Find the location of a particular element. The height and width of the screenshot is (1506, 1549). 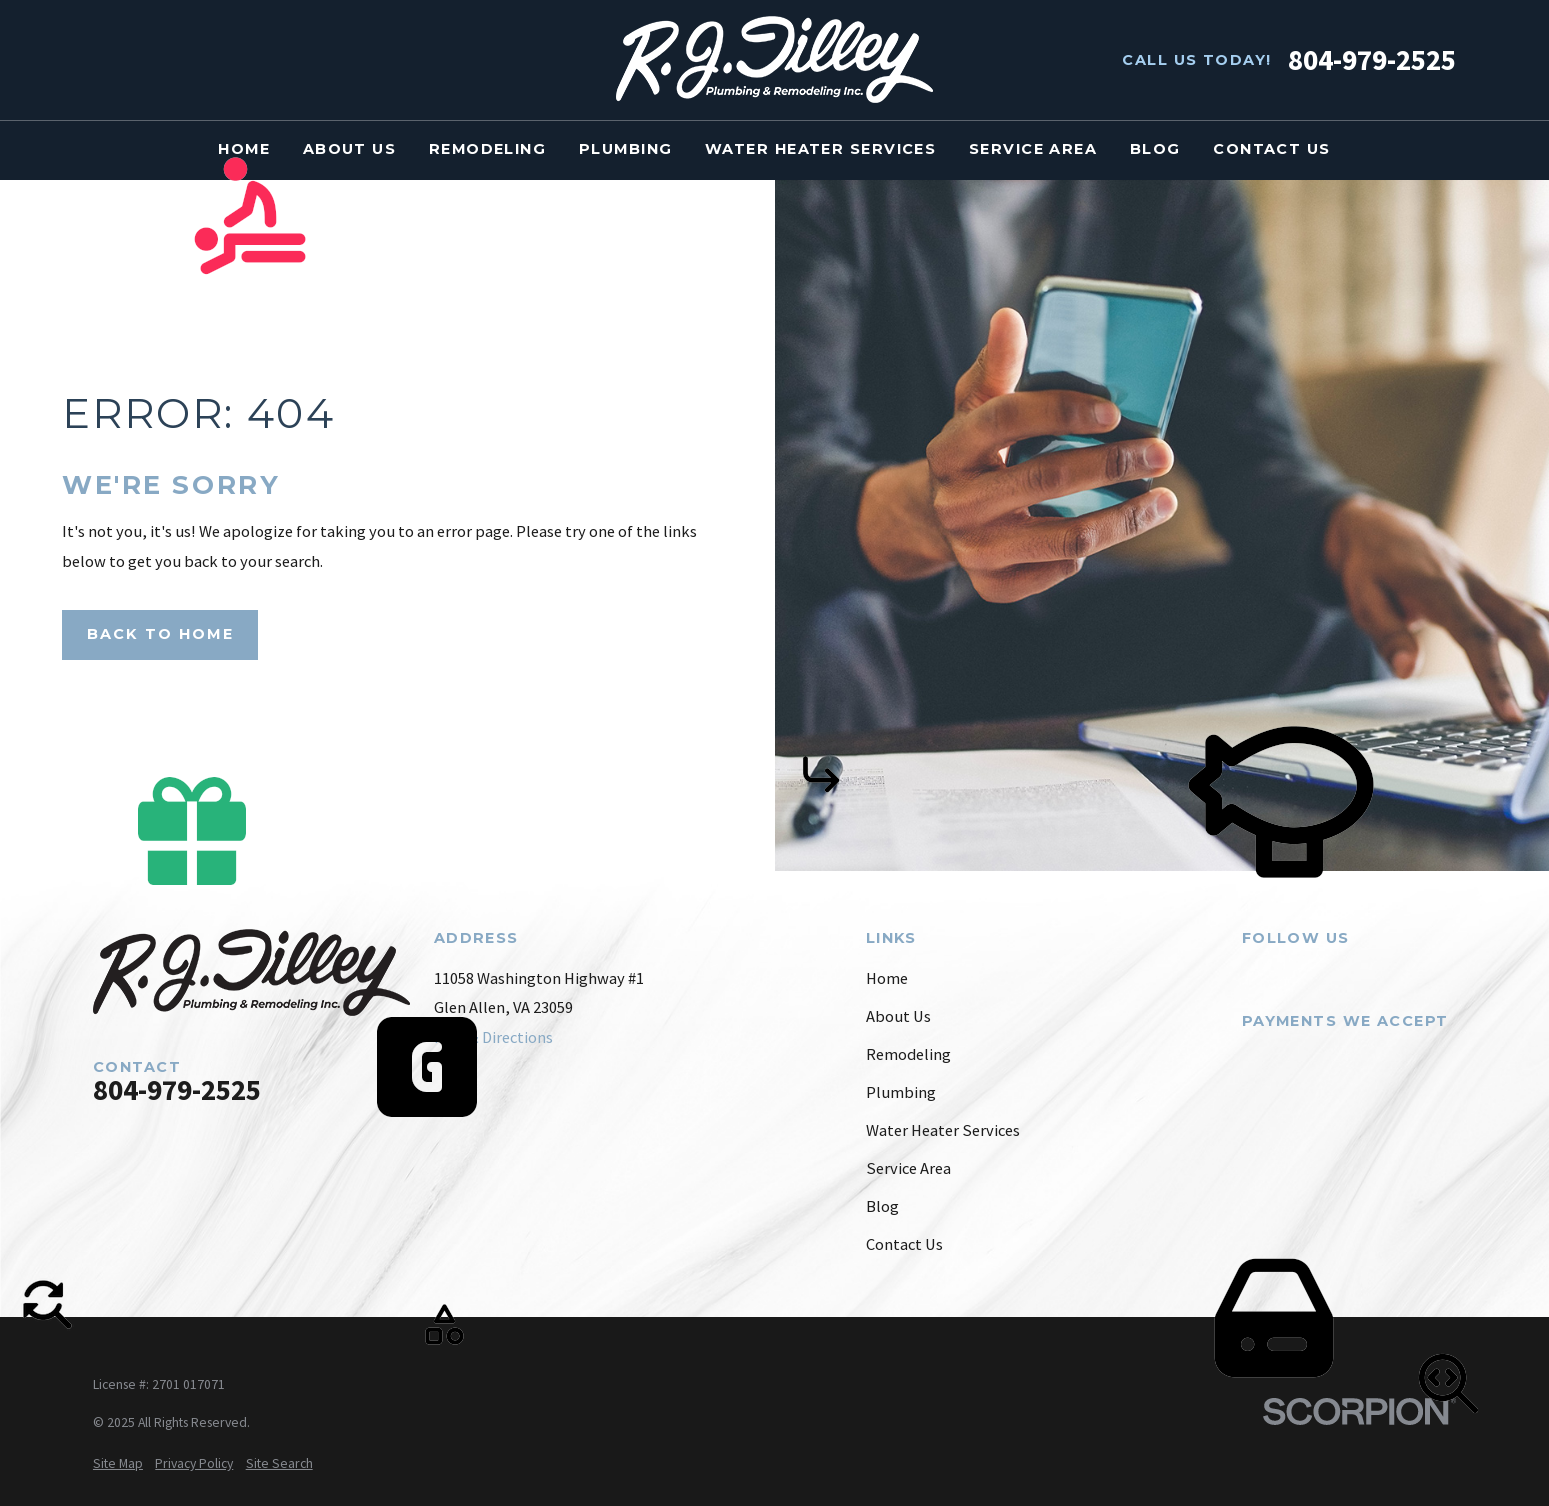

reply to a message or comment is located at coordinates (820, 773).